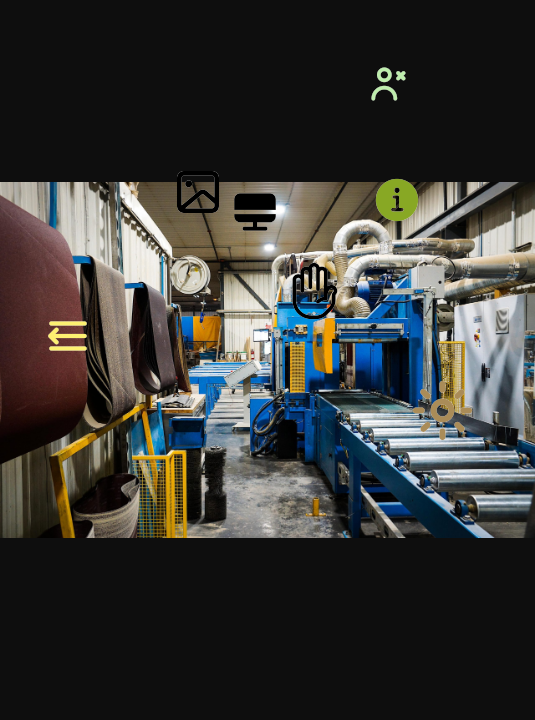 The image size is (535, 720). What do you see at coordinates (198, 192) in the screenshot?
I see `view image or photo` at bounding box center [198, 192].